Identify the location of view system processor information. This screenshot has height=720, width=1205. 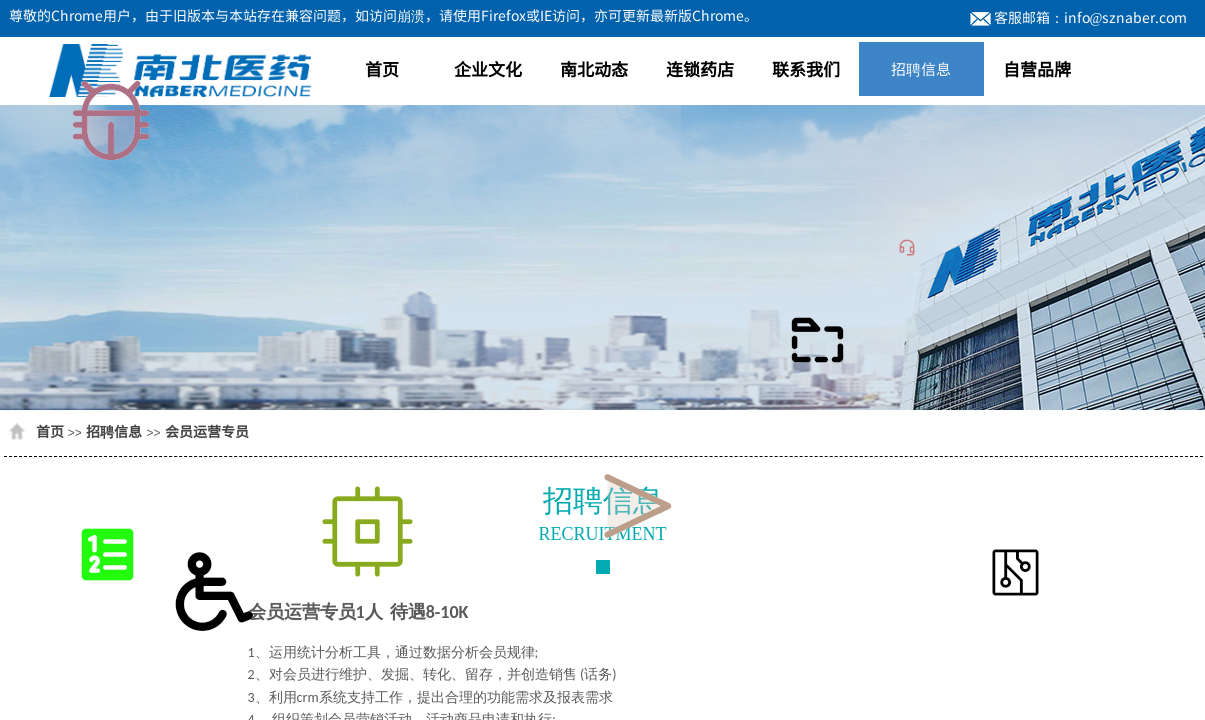
(367, 531).